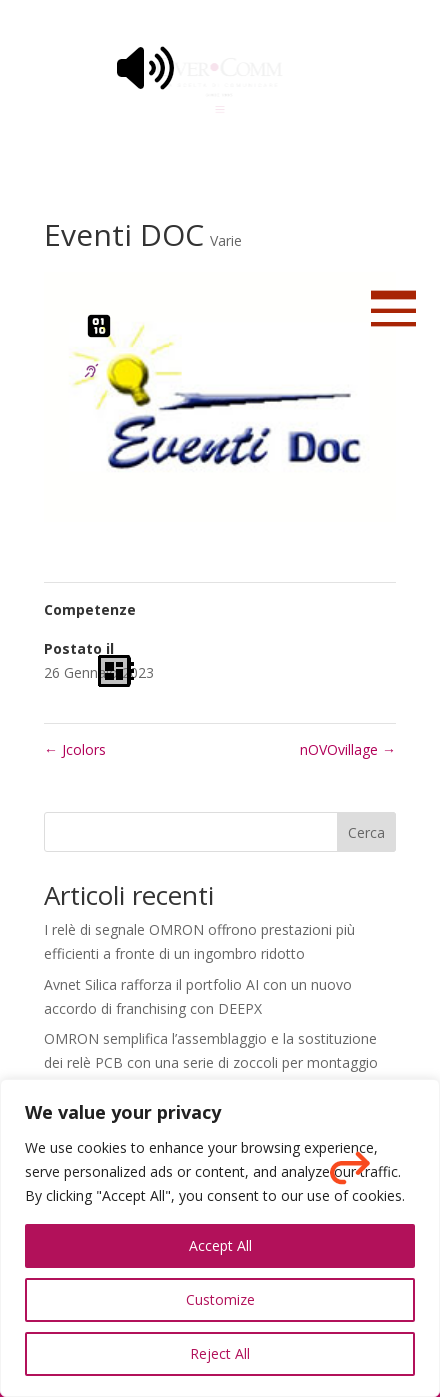 The image size is (440, 1397). What do you see at coordinates (351, 1168) in the screenshot?
I see `forward a message or email` at bounding box center [351, 1168].